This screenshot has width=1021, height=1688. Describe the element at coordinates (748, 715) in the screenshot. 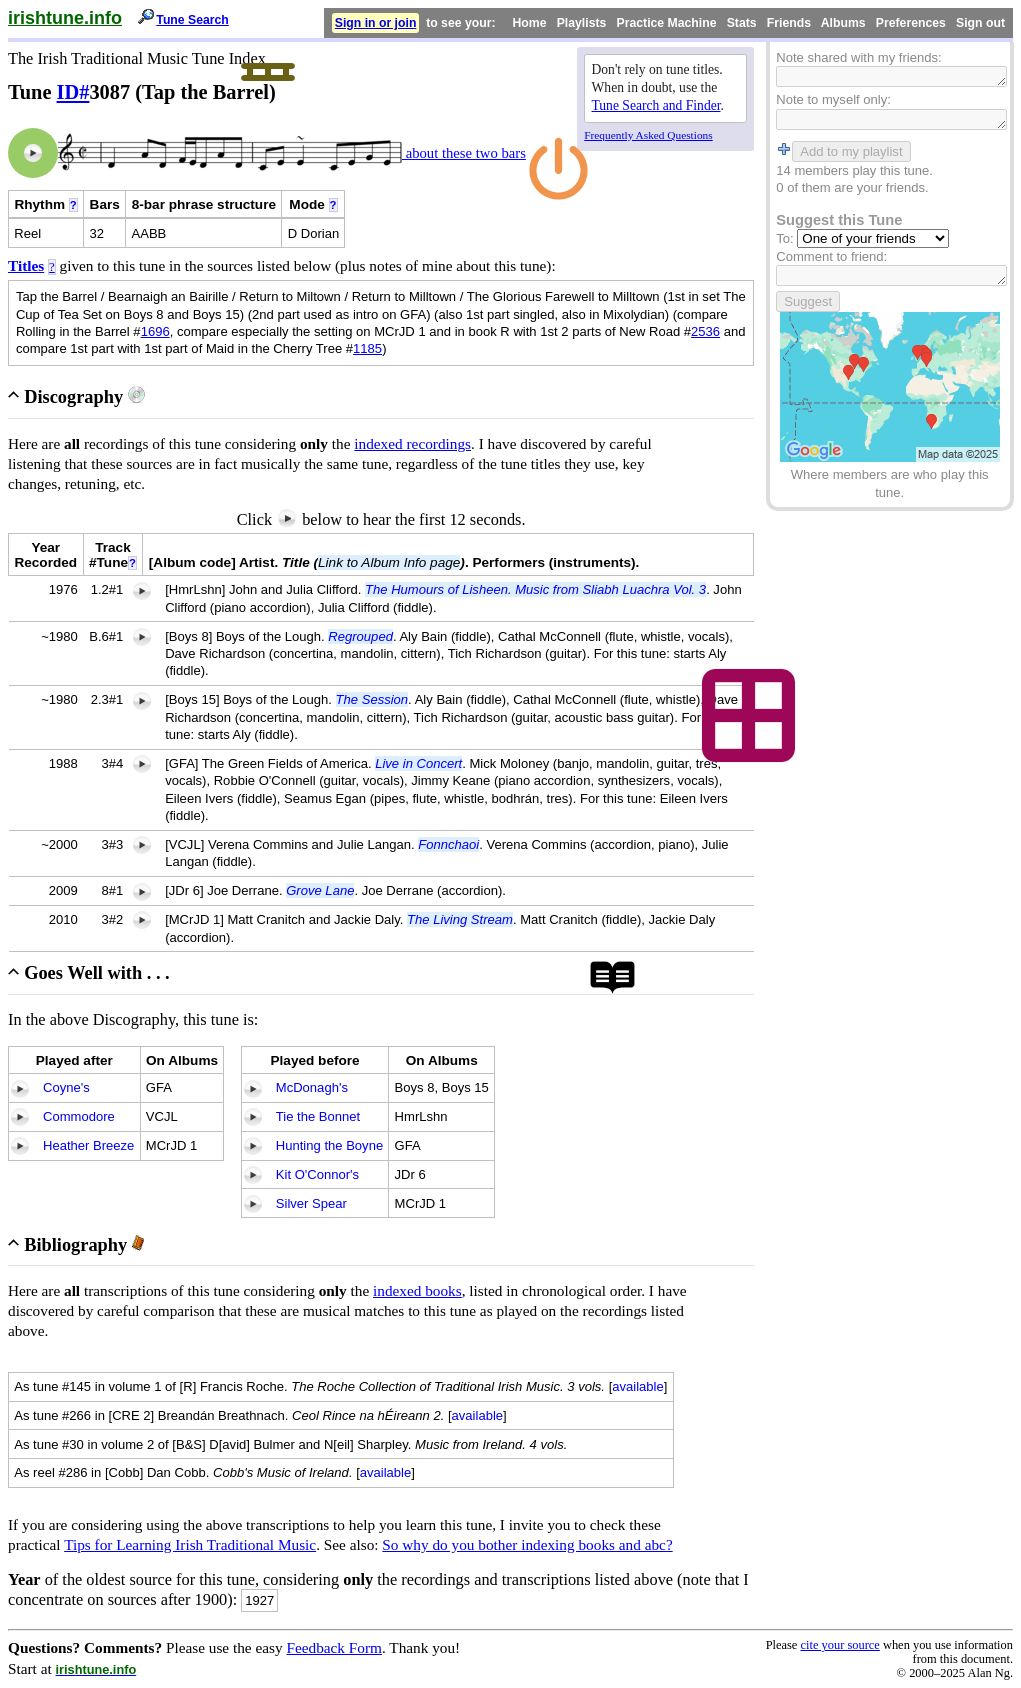

I see `switch to grid view` at that location.